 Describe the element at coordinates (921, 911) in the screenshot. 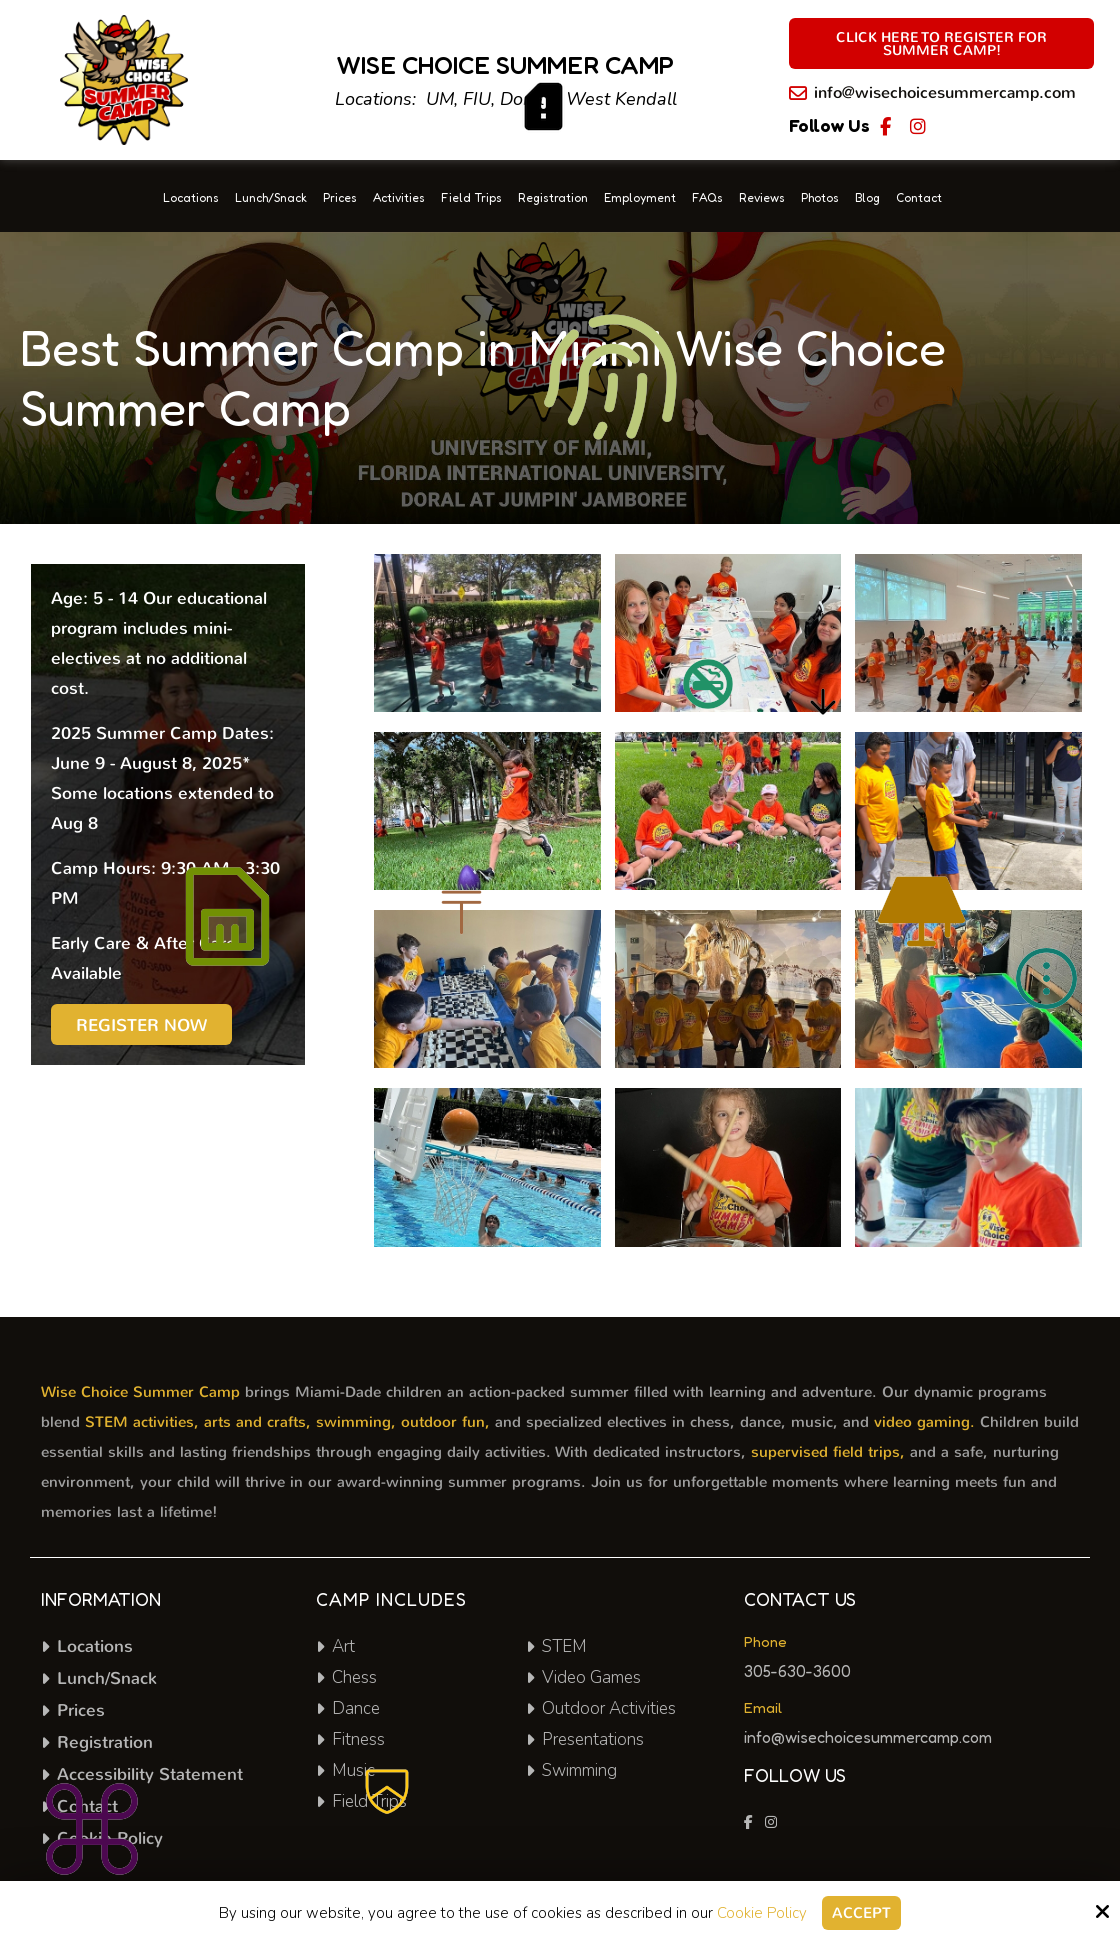

I see `toggle desk lamp or reading light` at that location.